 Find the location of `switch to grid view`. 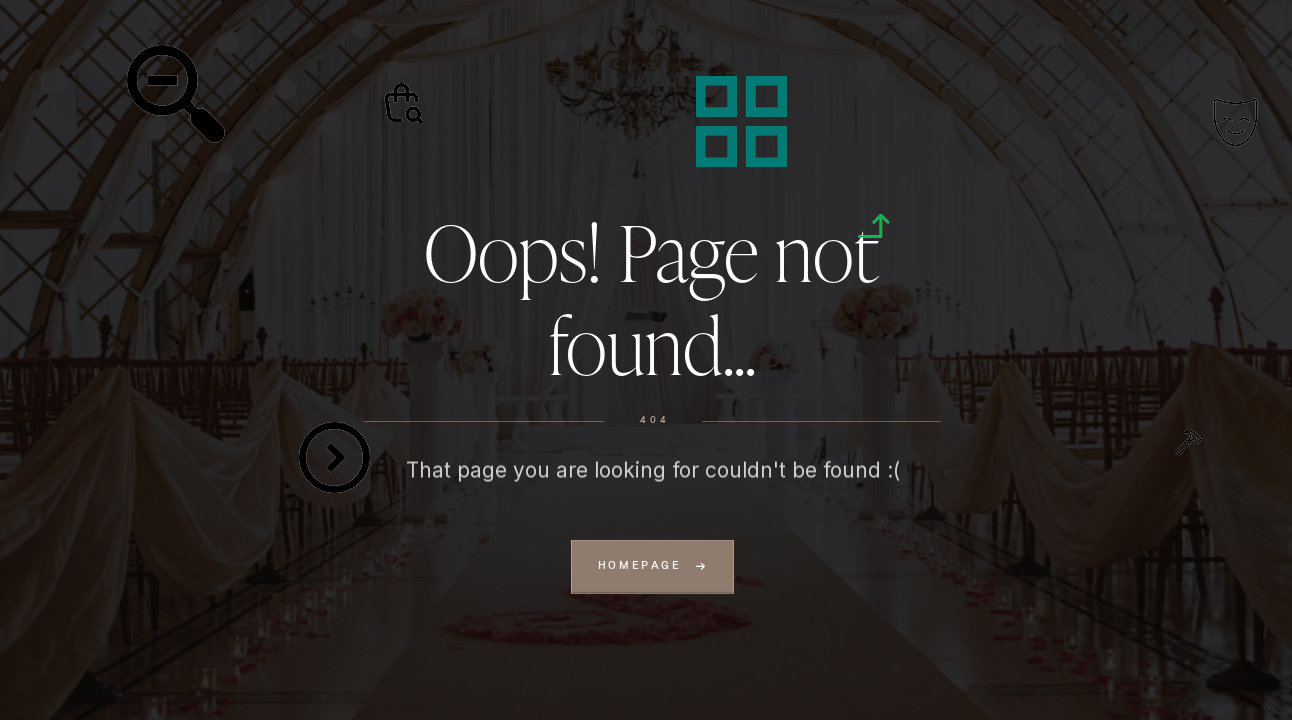

switch to grid view is located at coordinates (741, 121).